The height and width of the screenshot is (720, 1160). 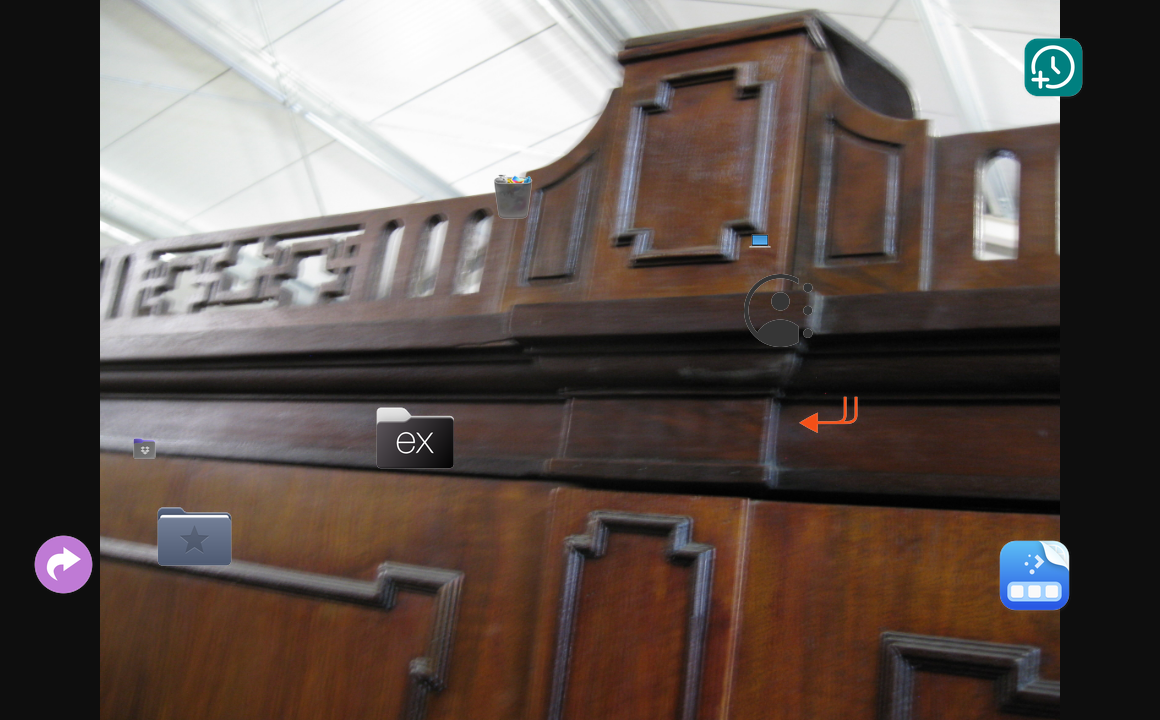 What do you see at coordinates (1053, 67) in the screenshot?
I see `add a new timer or time entry` at bounding box center [1053, 67].